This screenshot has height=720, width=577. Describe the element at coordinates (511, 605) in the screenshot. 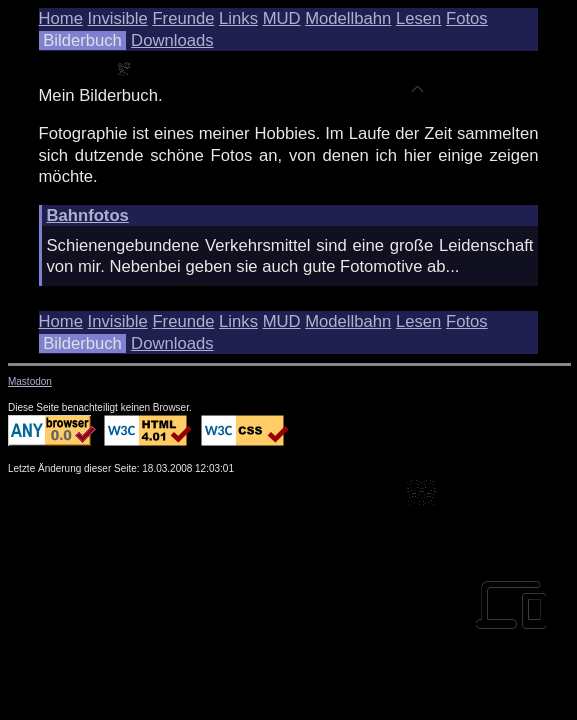

I see `connect your phone to another device` at that location.